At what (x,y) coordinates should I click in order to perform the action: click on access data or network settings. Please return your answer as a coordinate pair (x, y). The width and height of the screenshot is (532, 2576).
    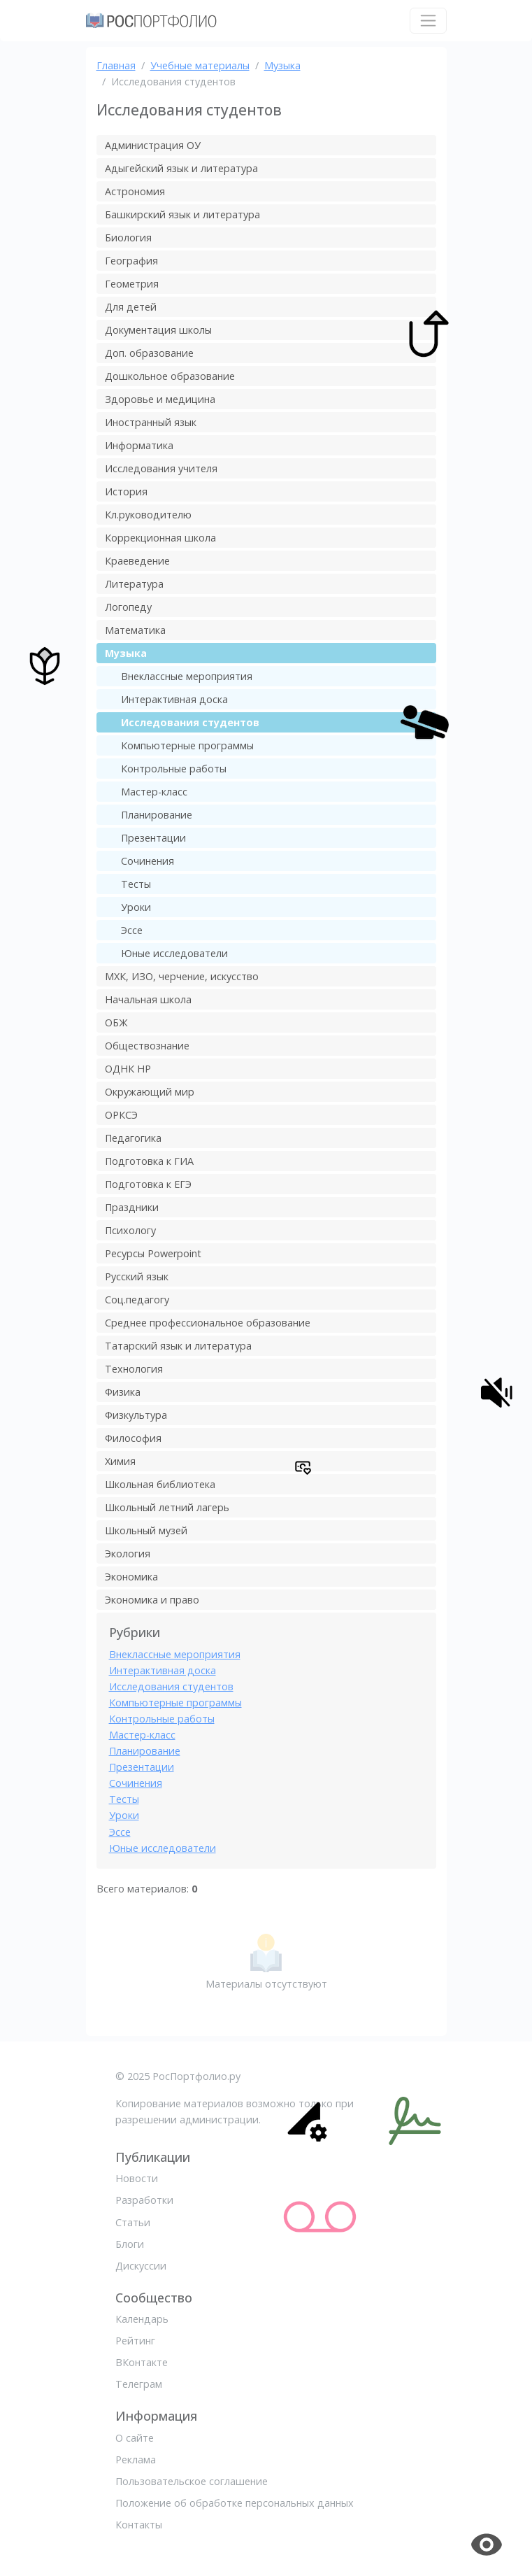
    Looking at the image, I should click on (306, 2121).